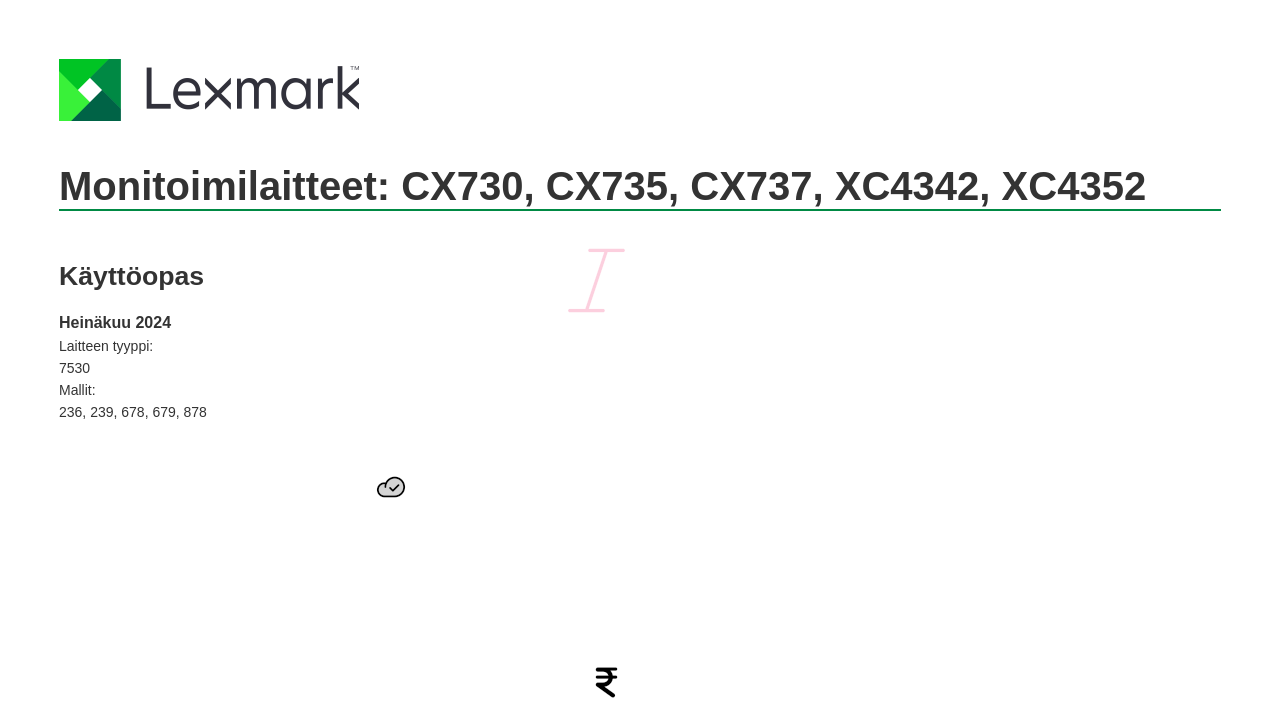  What do you see at coordinates (606, 682) in the screenshot?
I see `indicates price or payment in Indian rupees` at bounding box center [606, 682].